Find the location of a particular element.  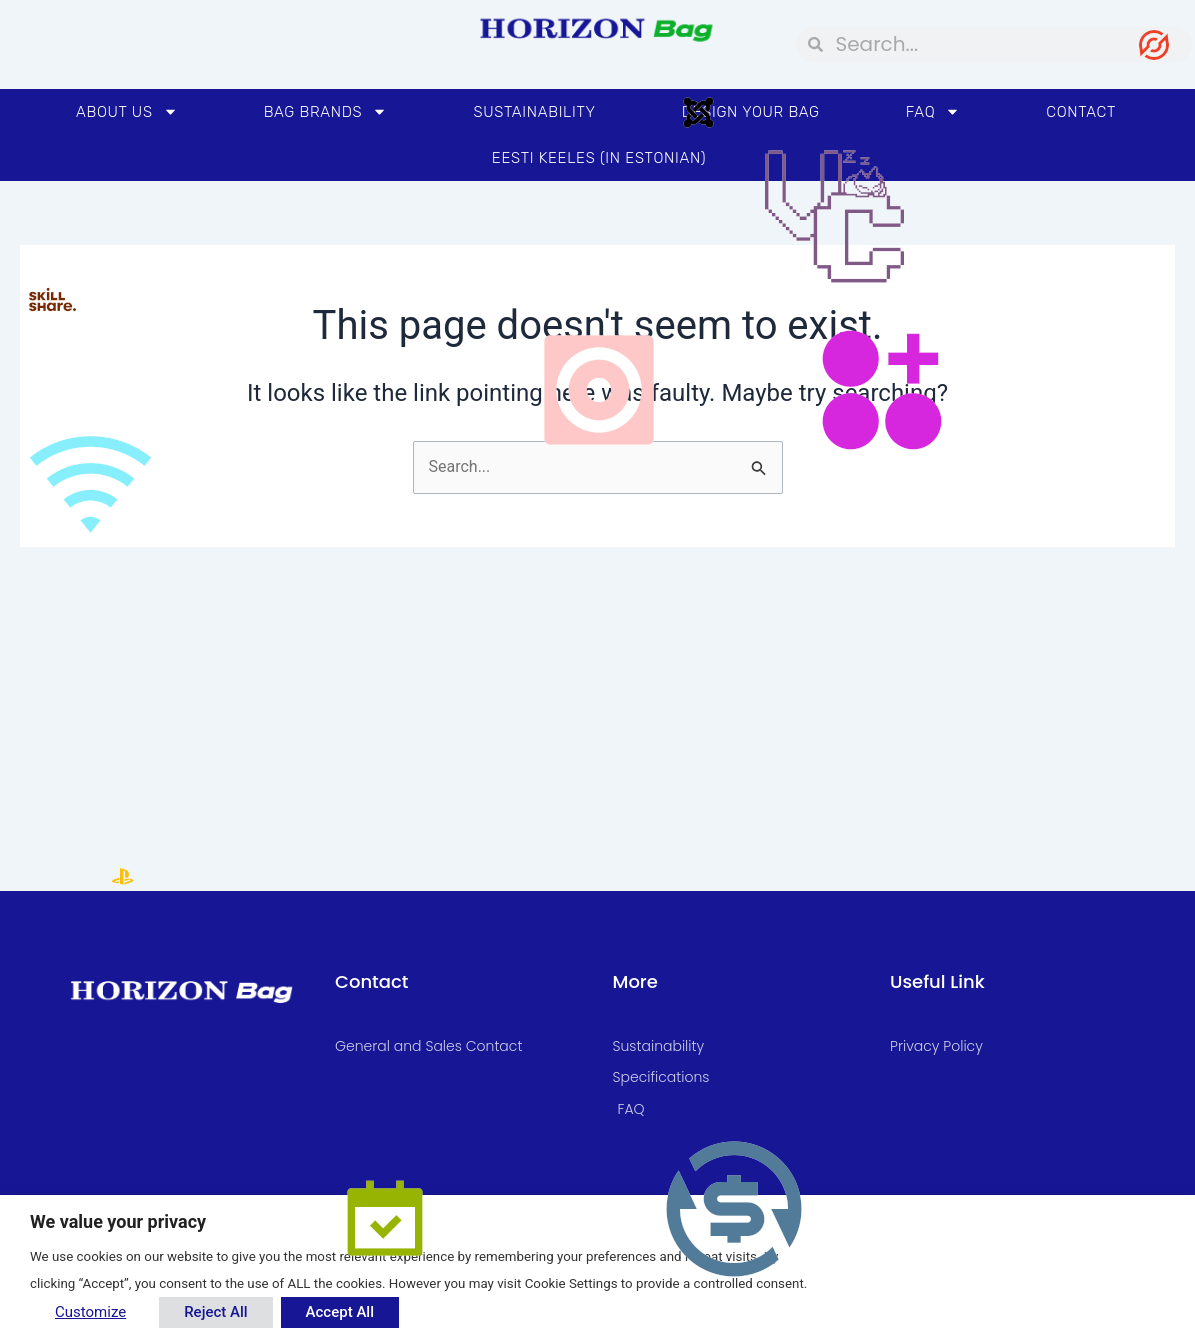

indicates wireless network connection status is located at coordinates (90, 484).